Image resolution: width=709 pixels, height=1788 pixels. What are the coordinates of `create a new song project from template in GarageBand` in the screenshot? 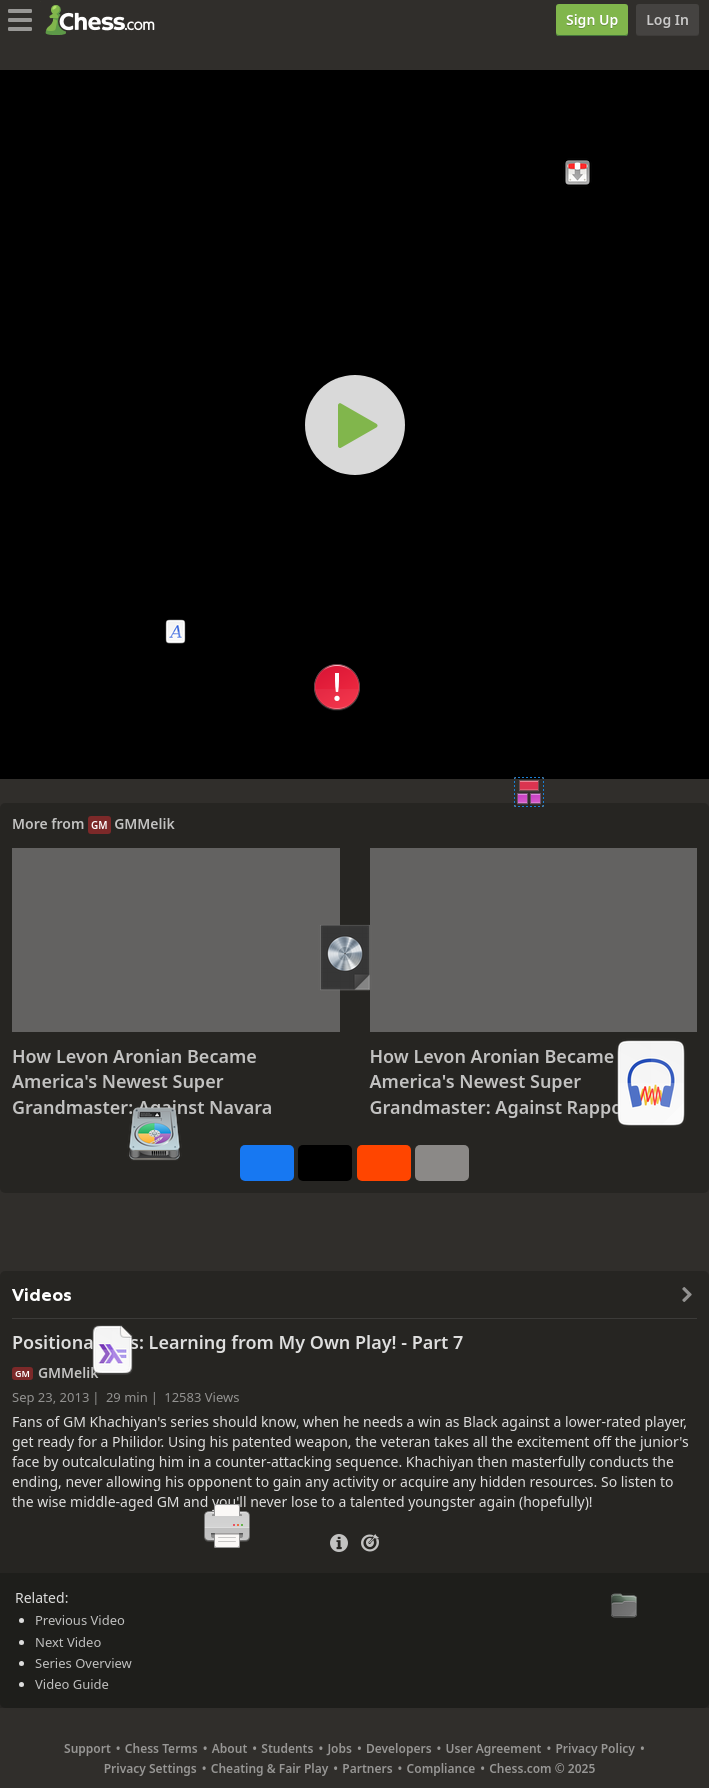 It's located at (345, 959).